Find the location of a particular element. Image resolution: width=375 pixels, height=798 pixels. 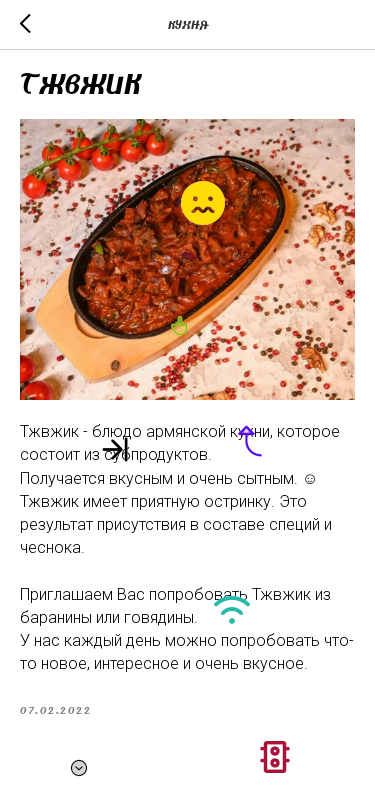

traffic light or signal indicator is located at coordinates (275, 757).